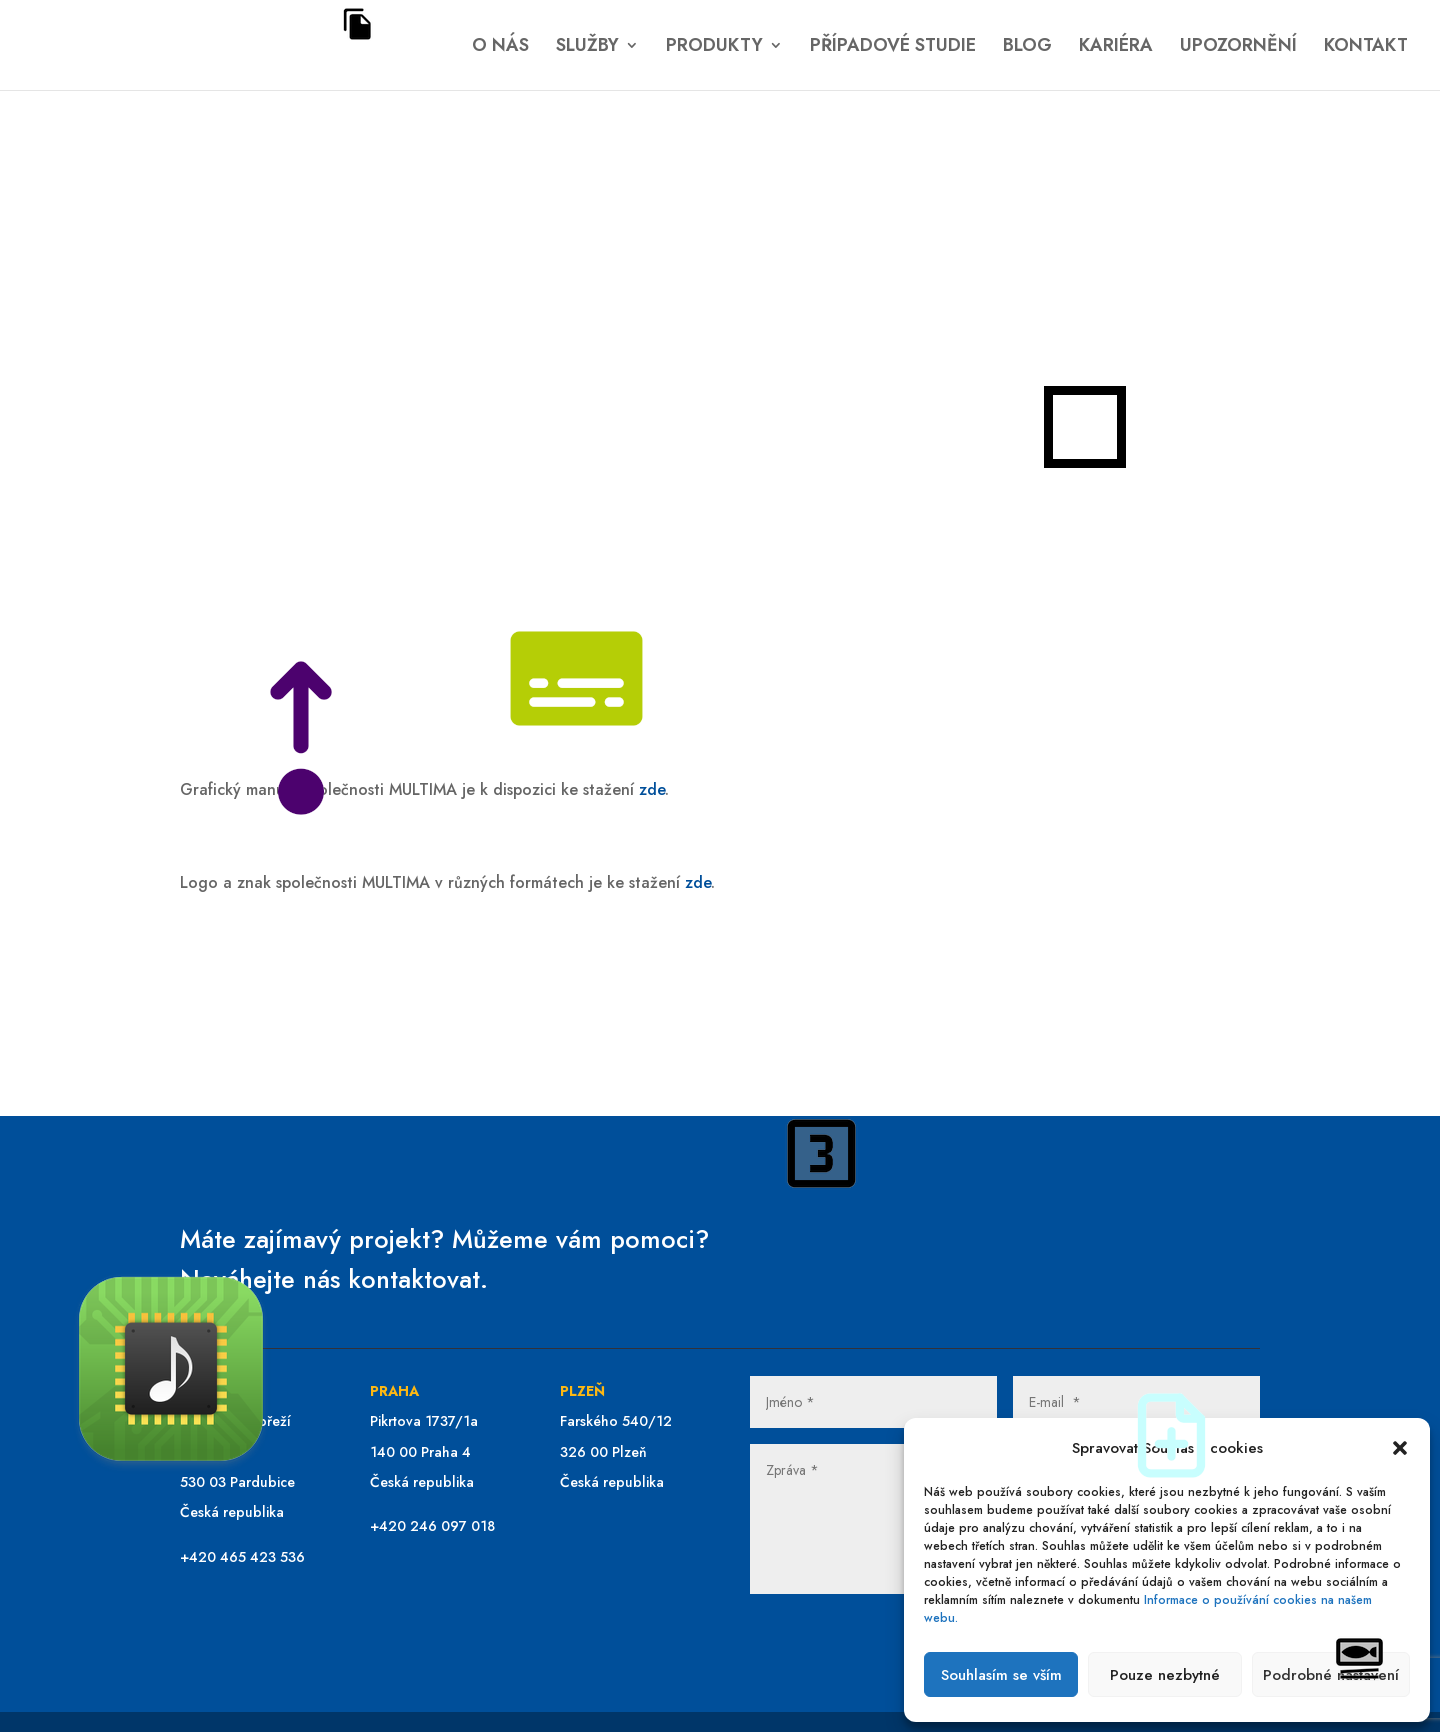 The image size is (1440, 1732). I want to click on select a square crop ratio for an image, so click(1085, 427).